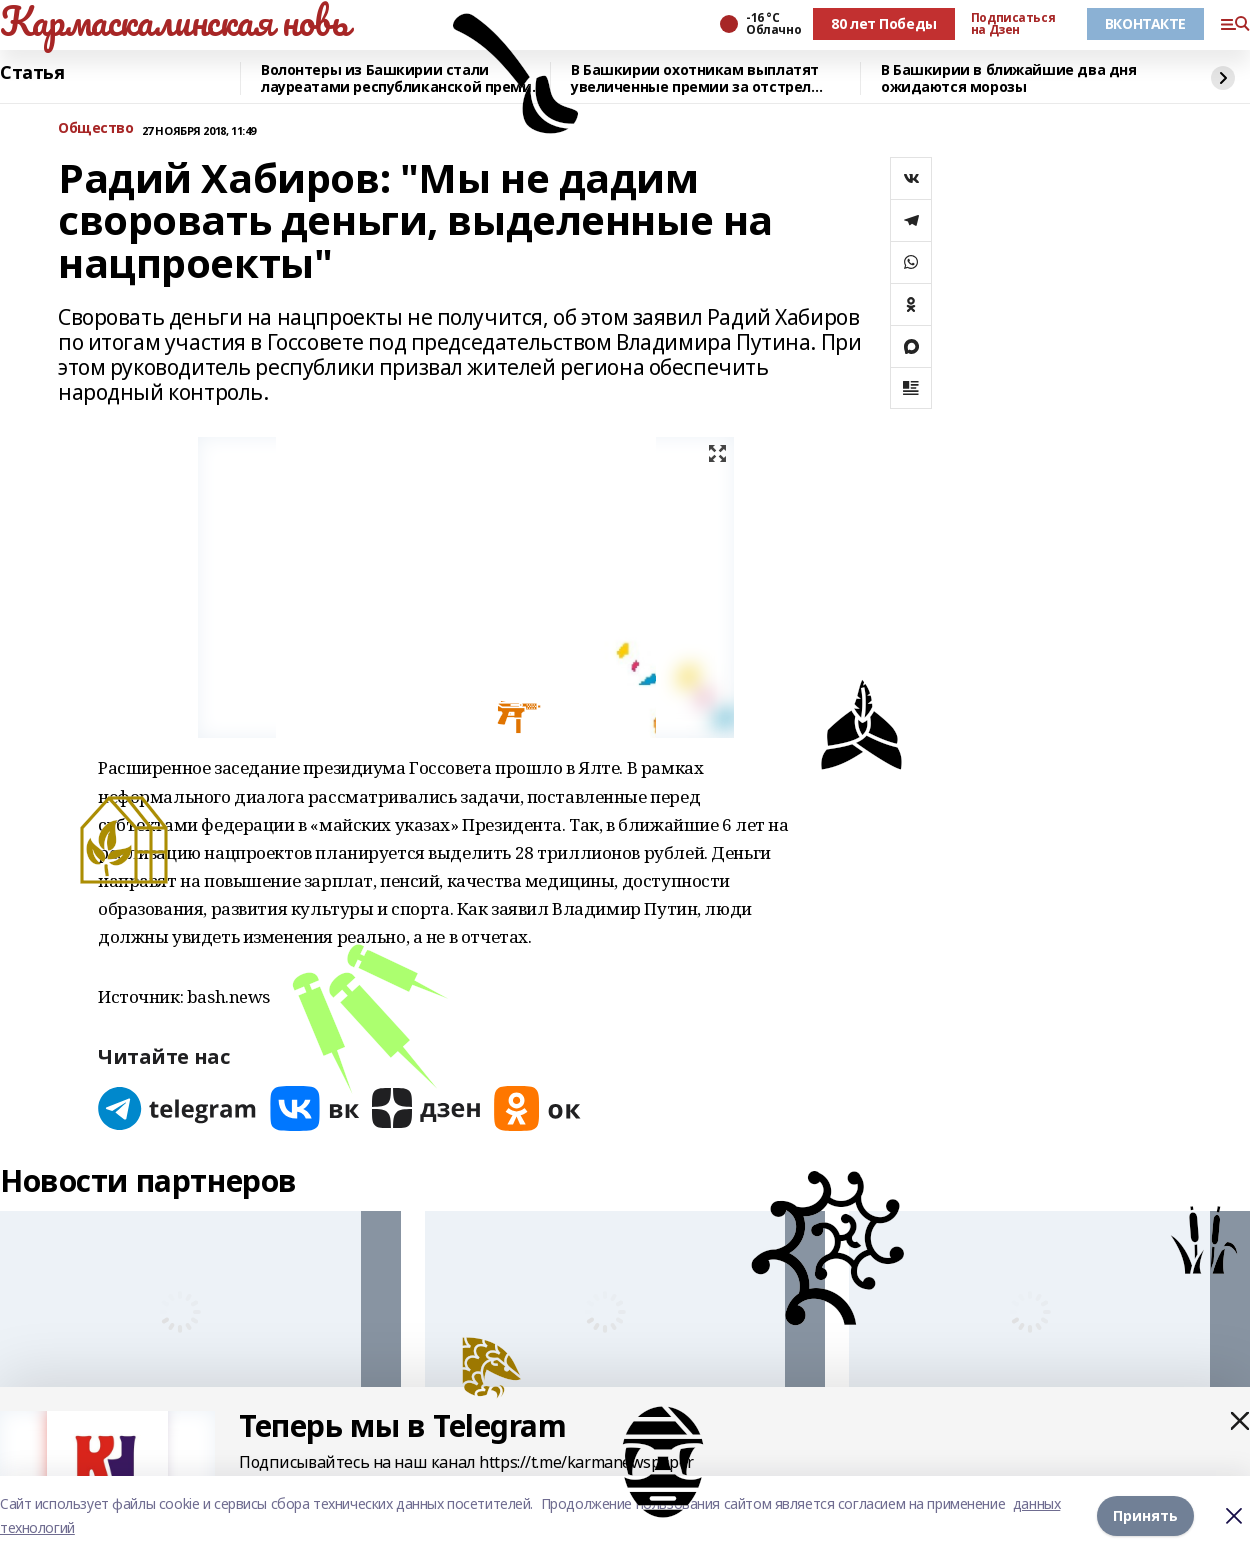  What do you see at coordinates (519, 717) in the screenshot?
I see `select tec-9 weapon in game inventory` at bounding box center [519, 717].